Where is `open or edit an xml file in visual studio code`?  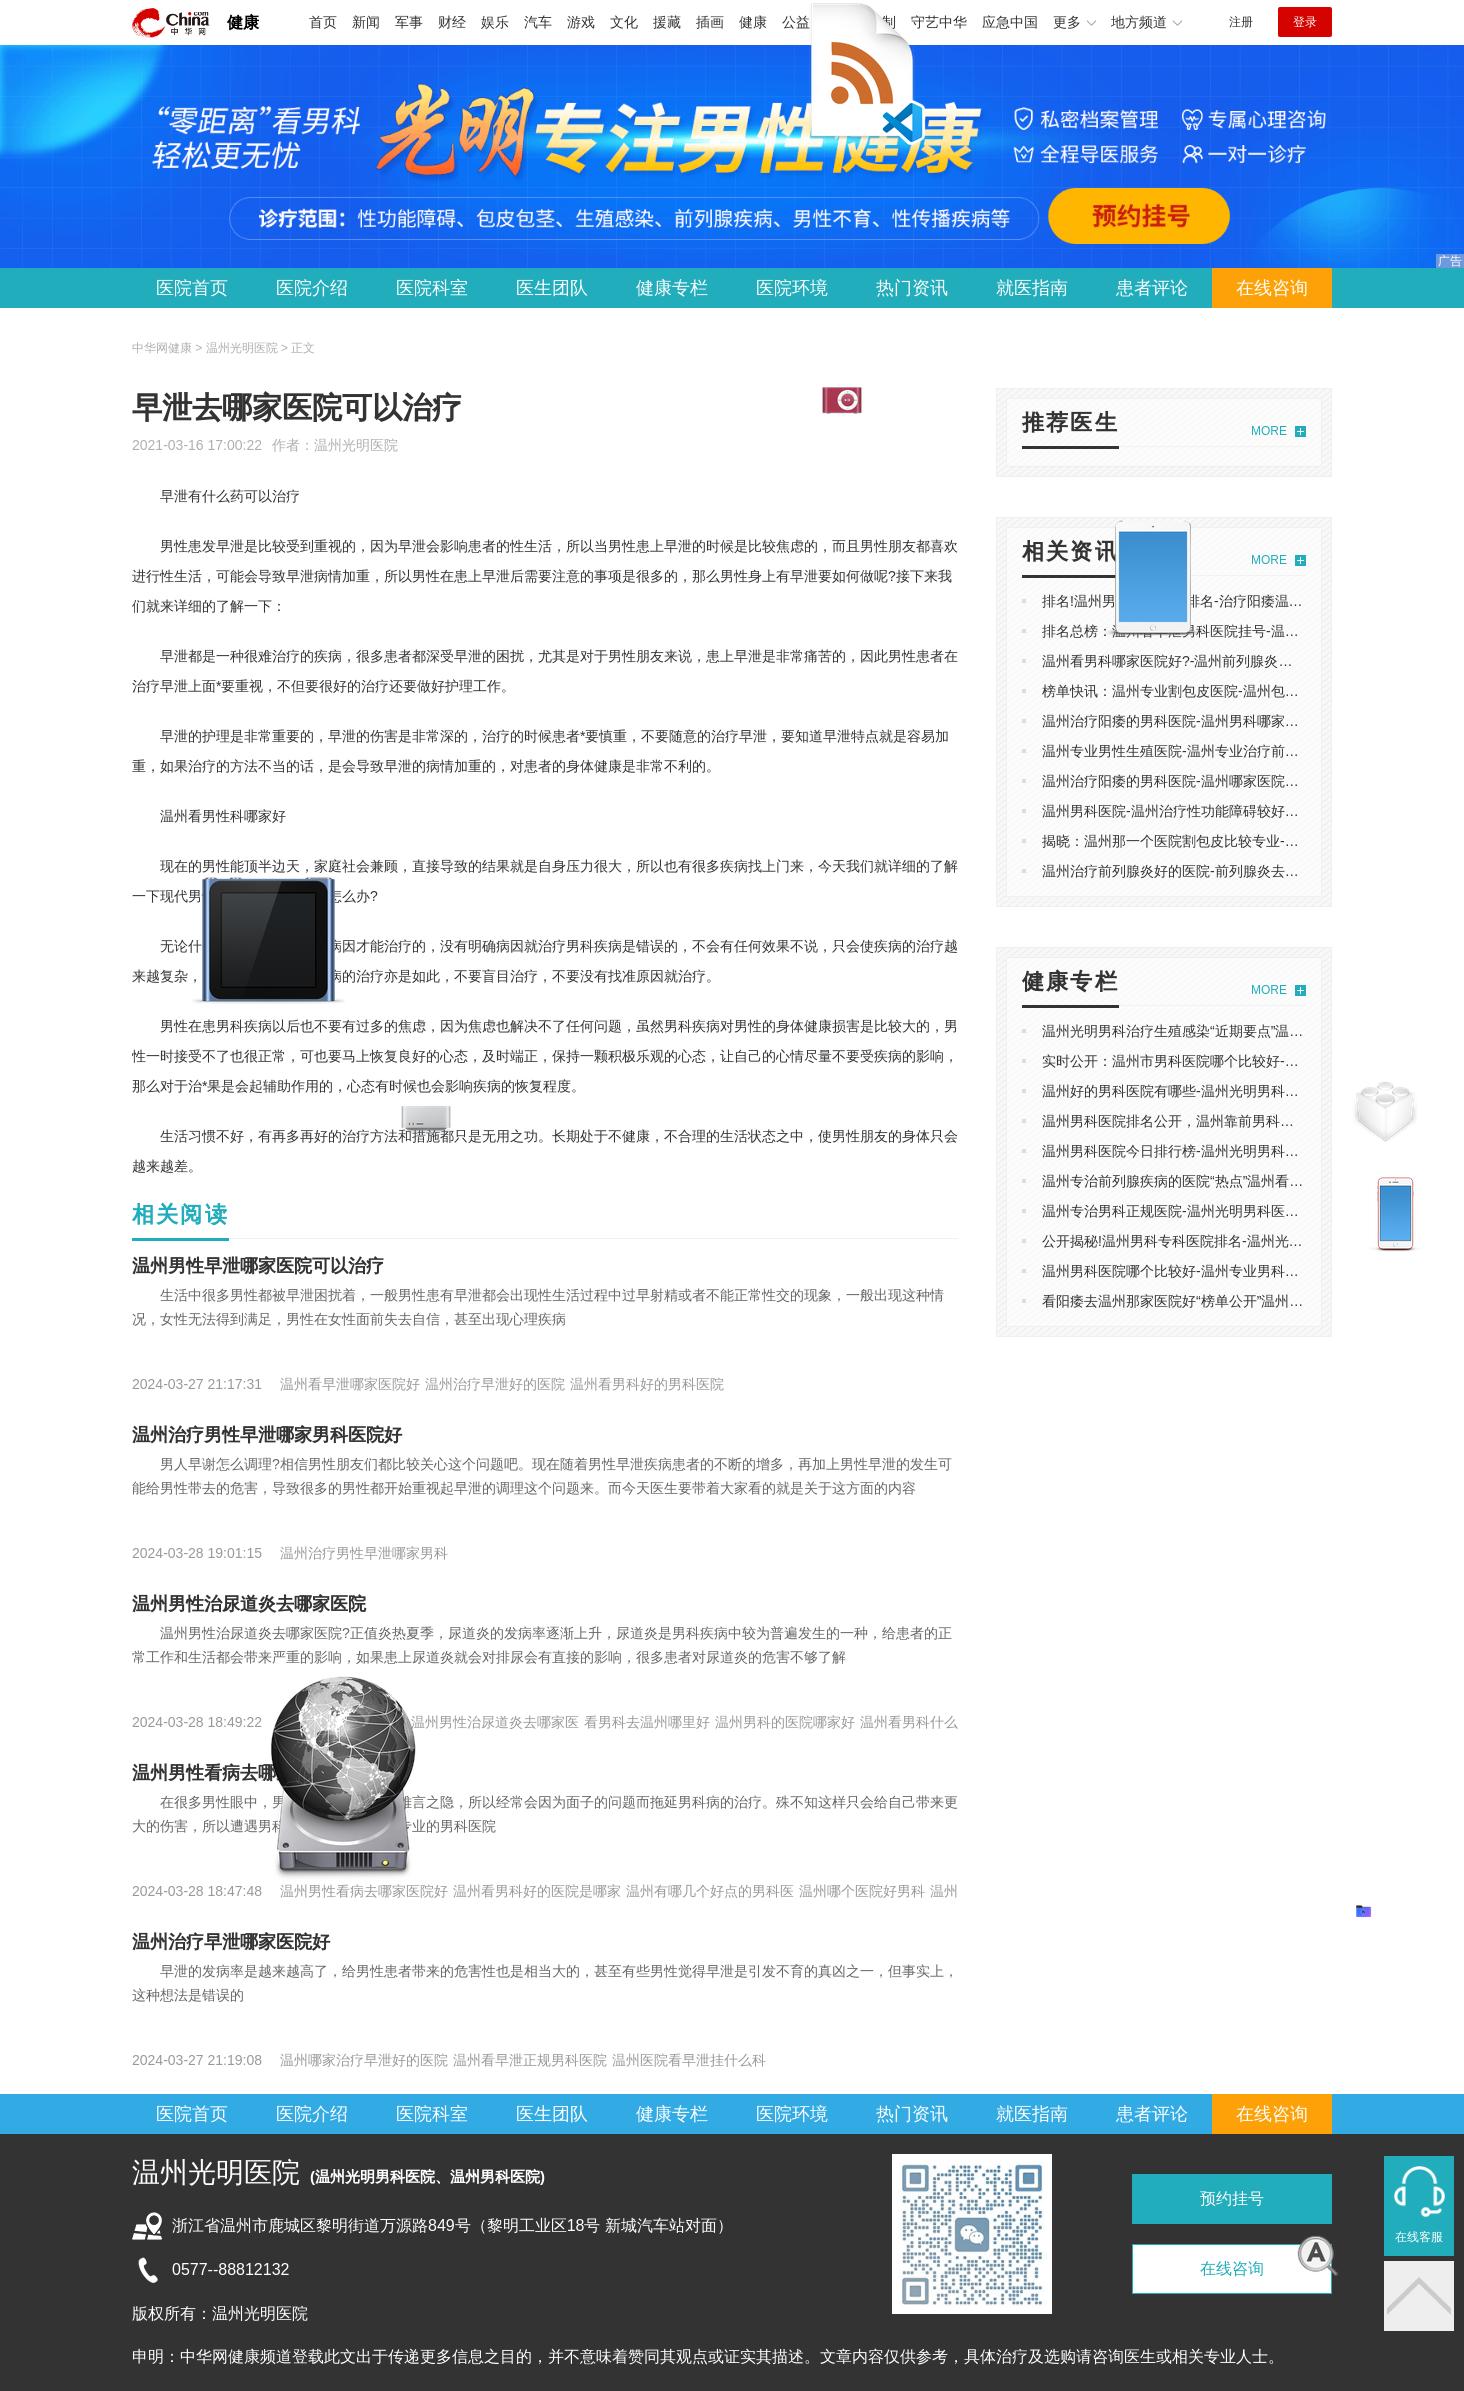
open or edit an xml file in visual studio code is located at coordinates (862, 73).